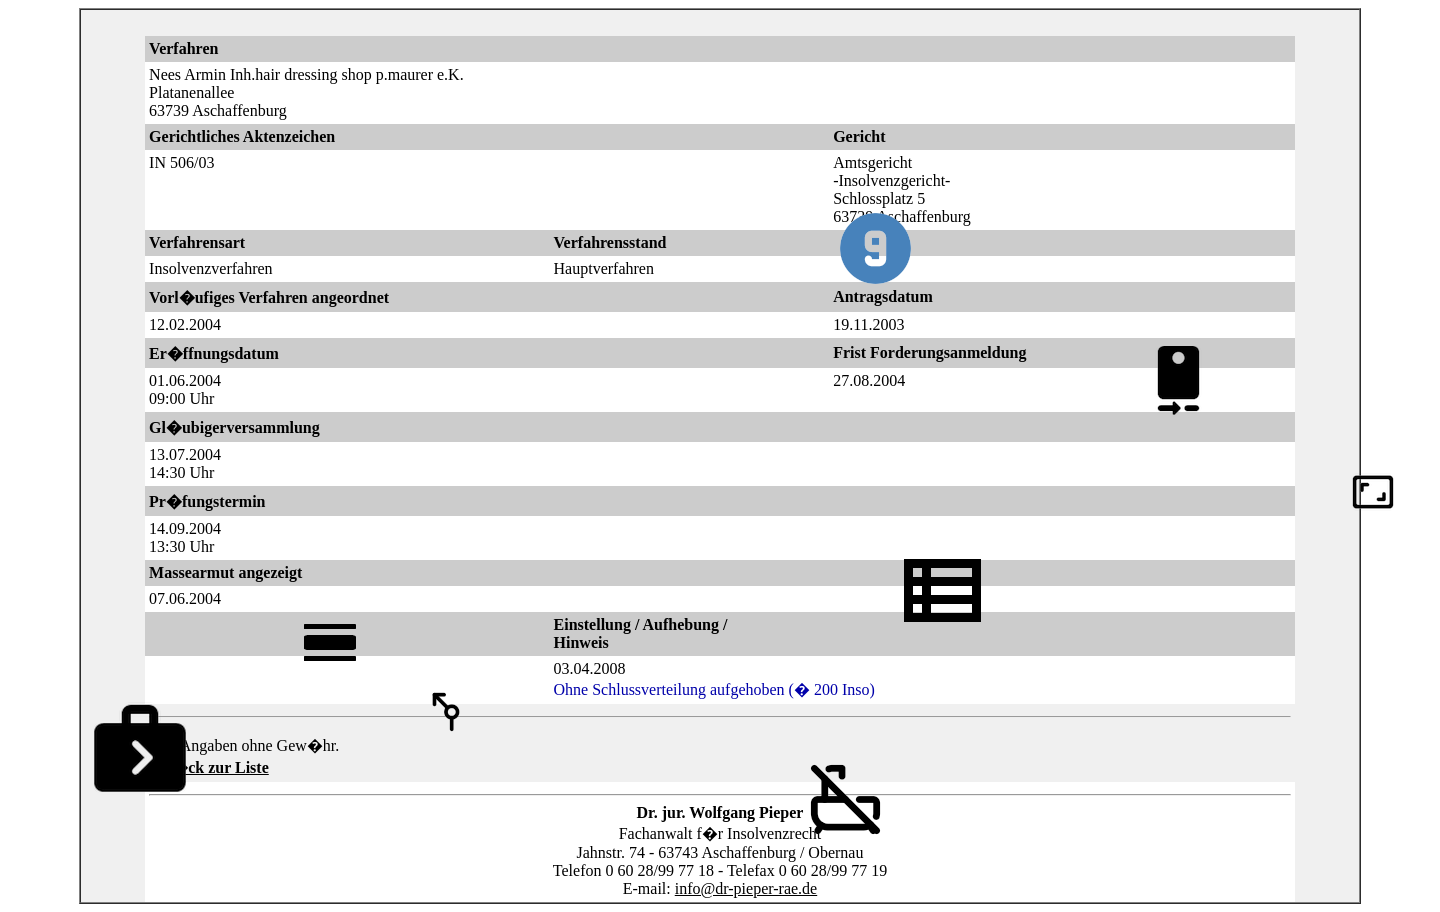 The image size is (1440, 912). What do you see at coordinates (944, 590) in the screenshot?
I see `switch to list view` at bounding box center [944, 590].